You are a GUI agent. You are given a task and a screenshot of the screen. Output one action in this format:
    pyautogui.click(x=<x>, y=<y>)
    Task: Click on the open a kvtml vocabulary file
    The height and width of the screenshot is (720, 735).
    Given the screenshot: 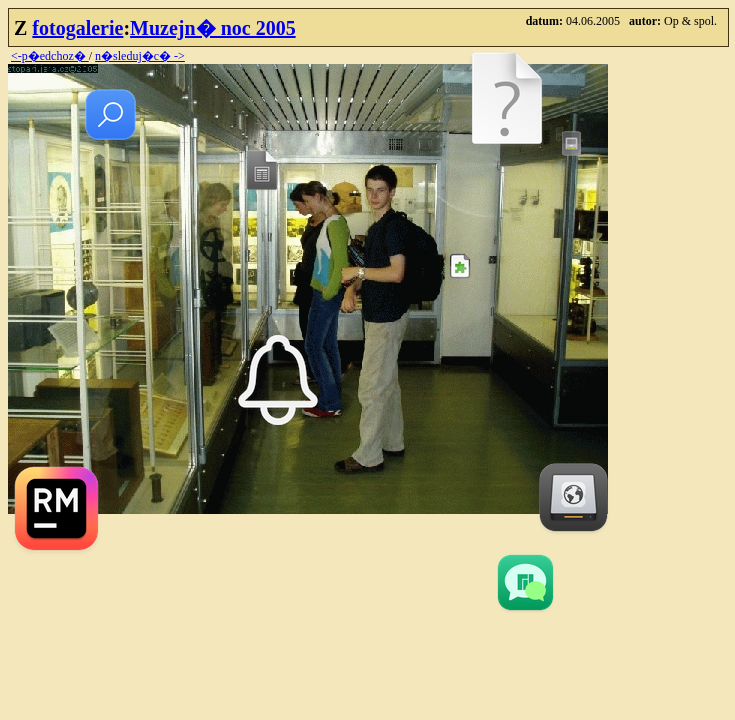 What is the action you would take?
    pyautogui.click(x=262, y=171)
    